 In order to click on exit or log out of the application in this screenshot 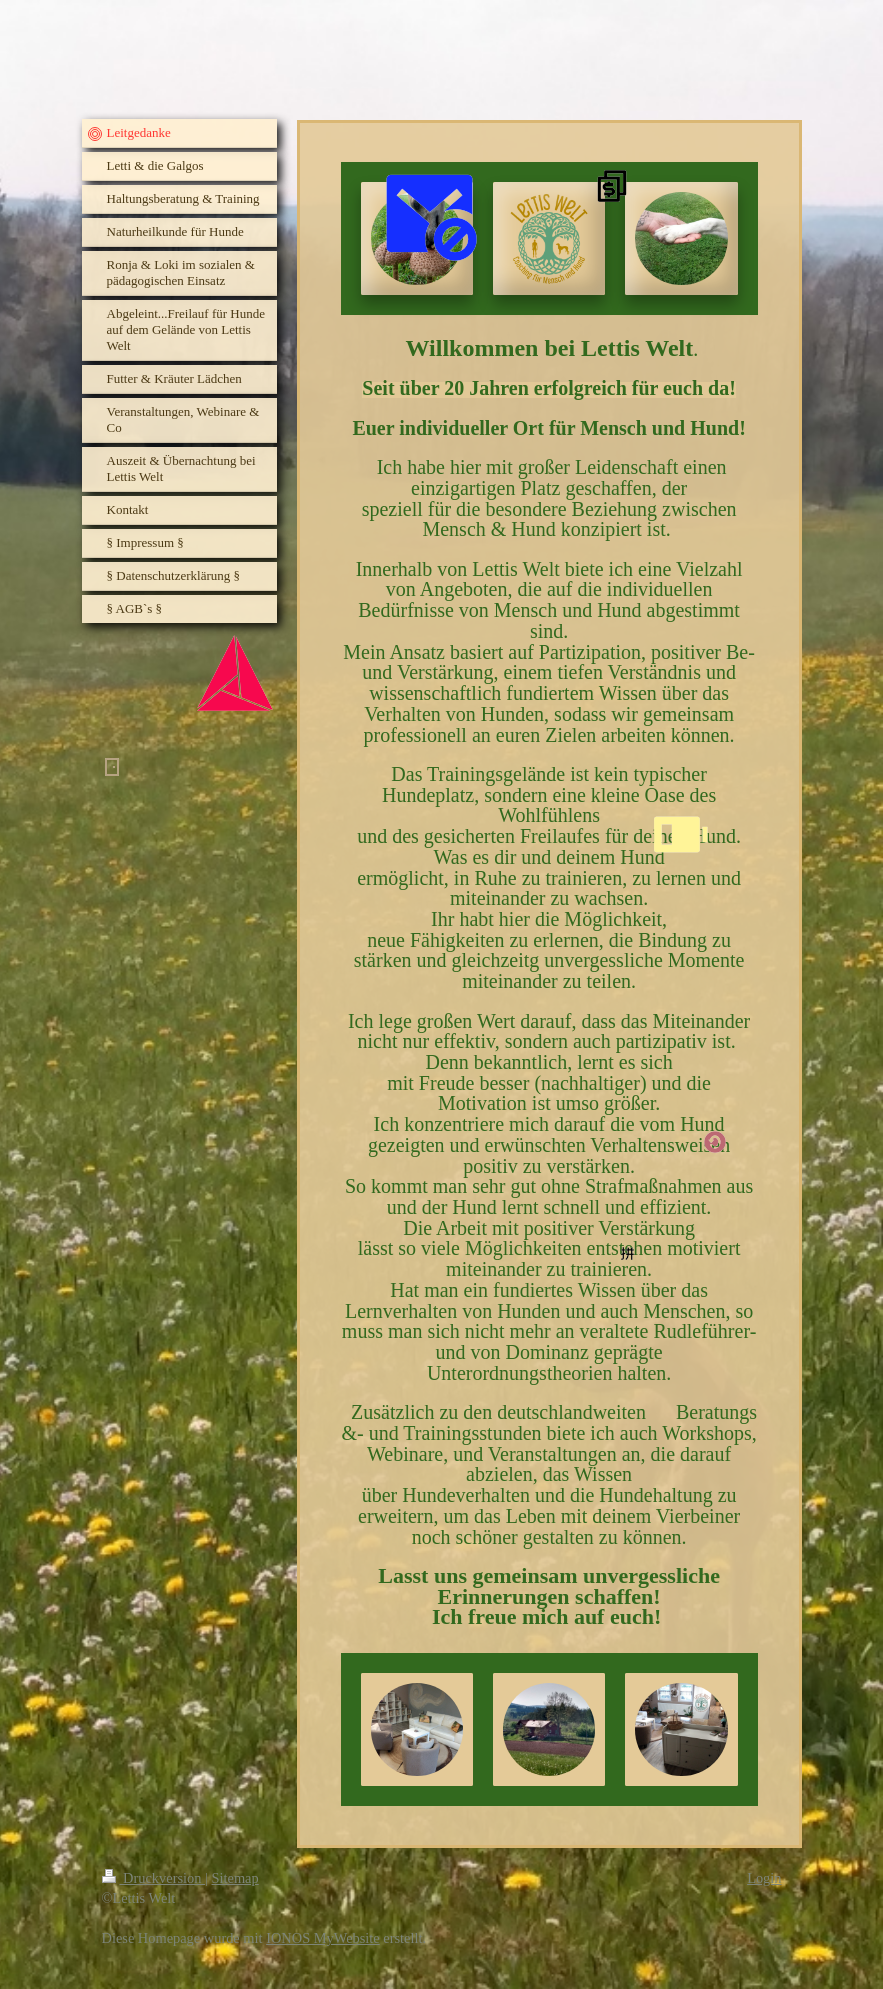, I will do `click(112, 767)`.